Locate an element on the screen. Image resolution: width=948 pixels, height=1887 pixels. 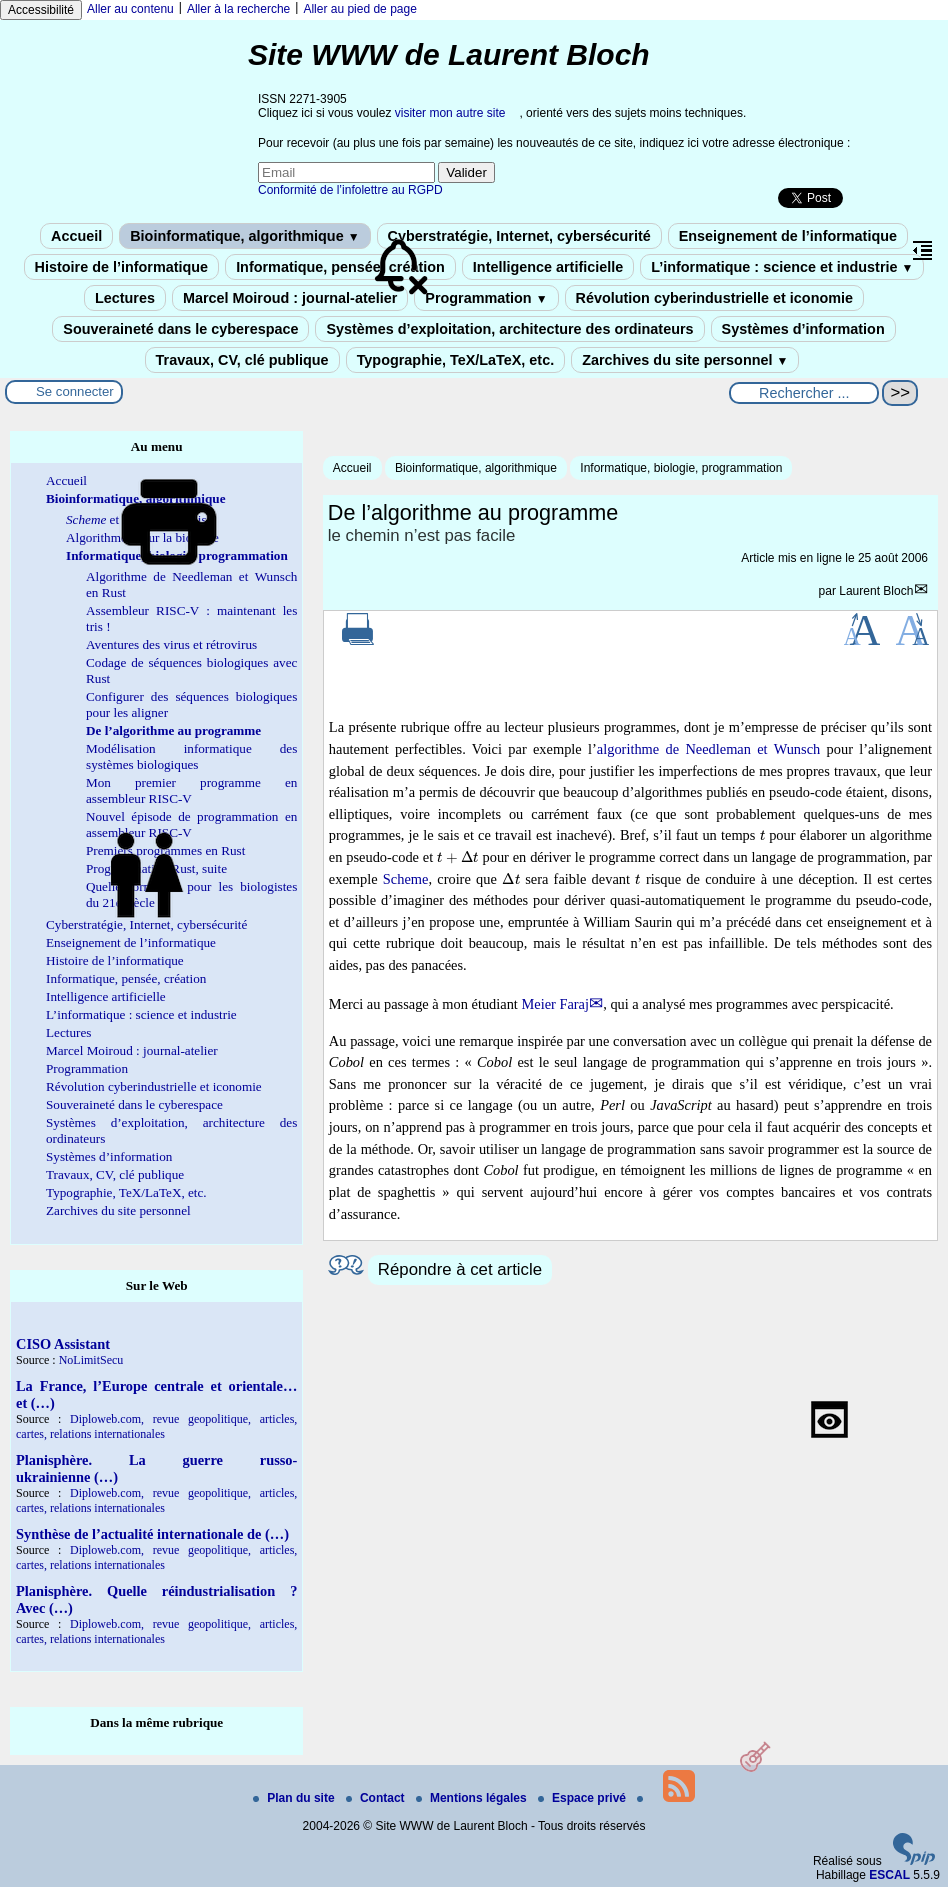
find nearby restrooms is located at coordinates (145, 875).